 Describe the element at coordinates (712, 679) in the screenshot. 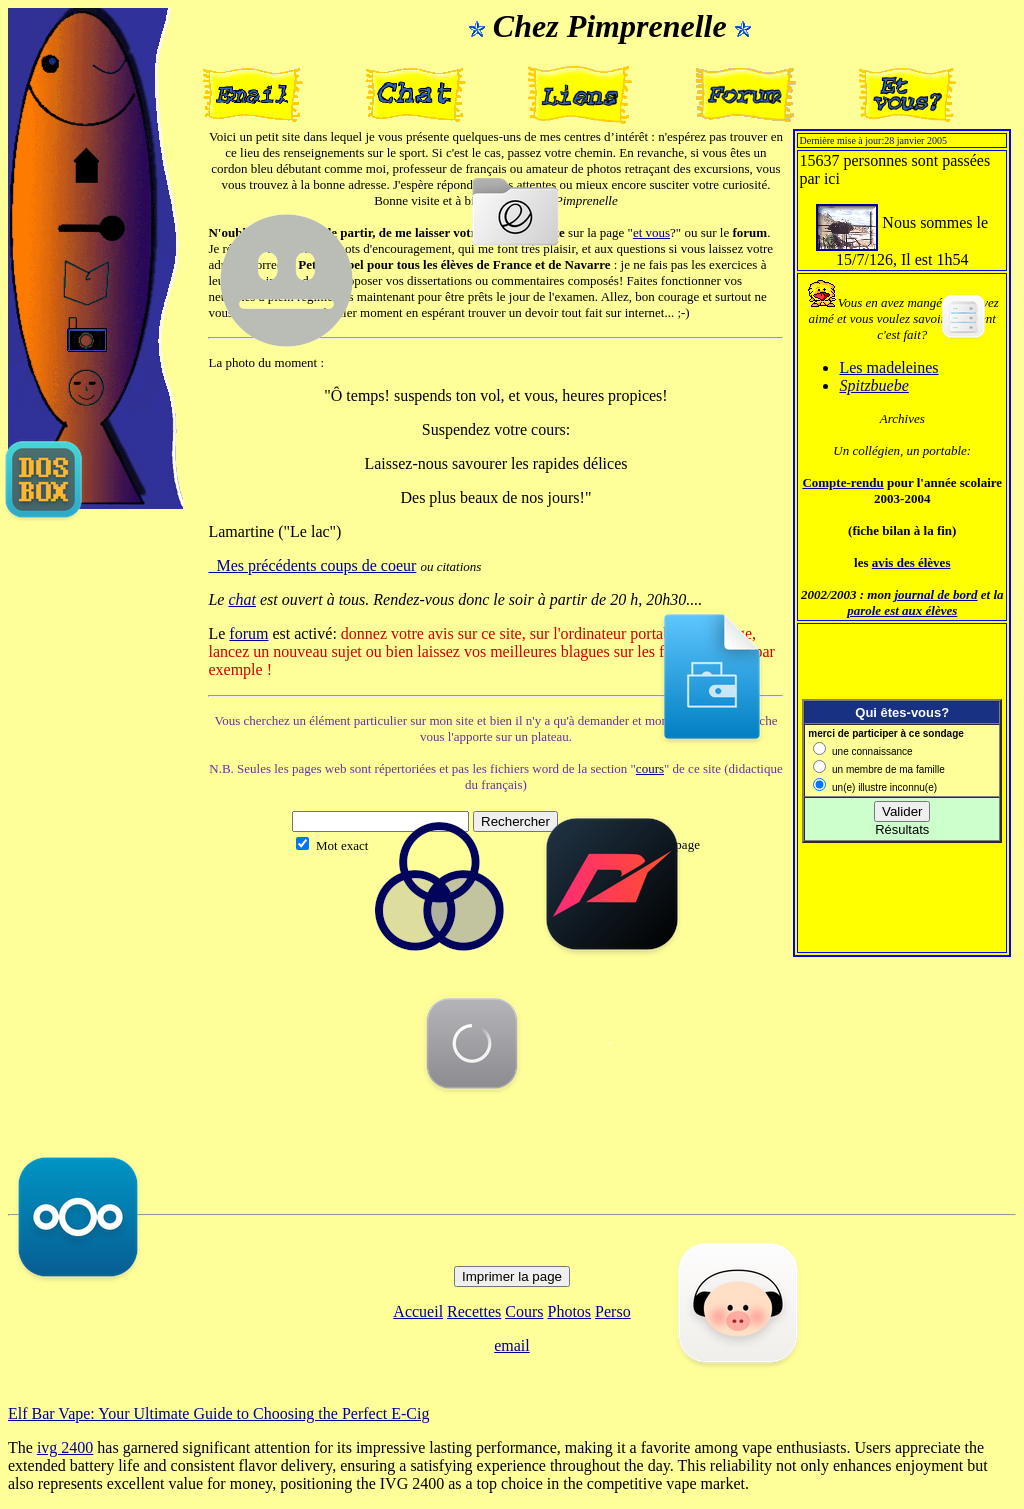

I see `apple wallet pass file` at that location.